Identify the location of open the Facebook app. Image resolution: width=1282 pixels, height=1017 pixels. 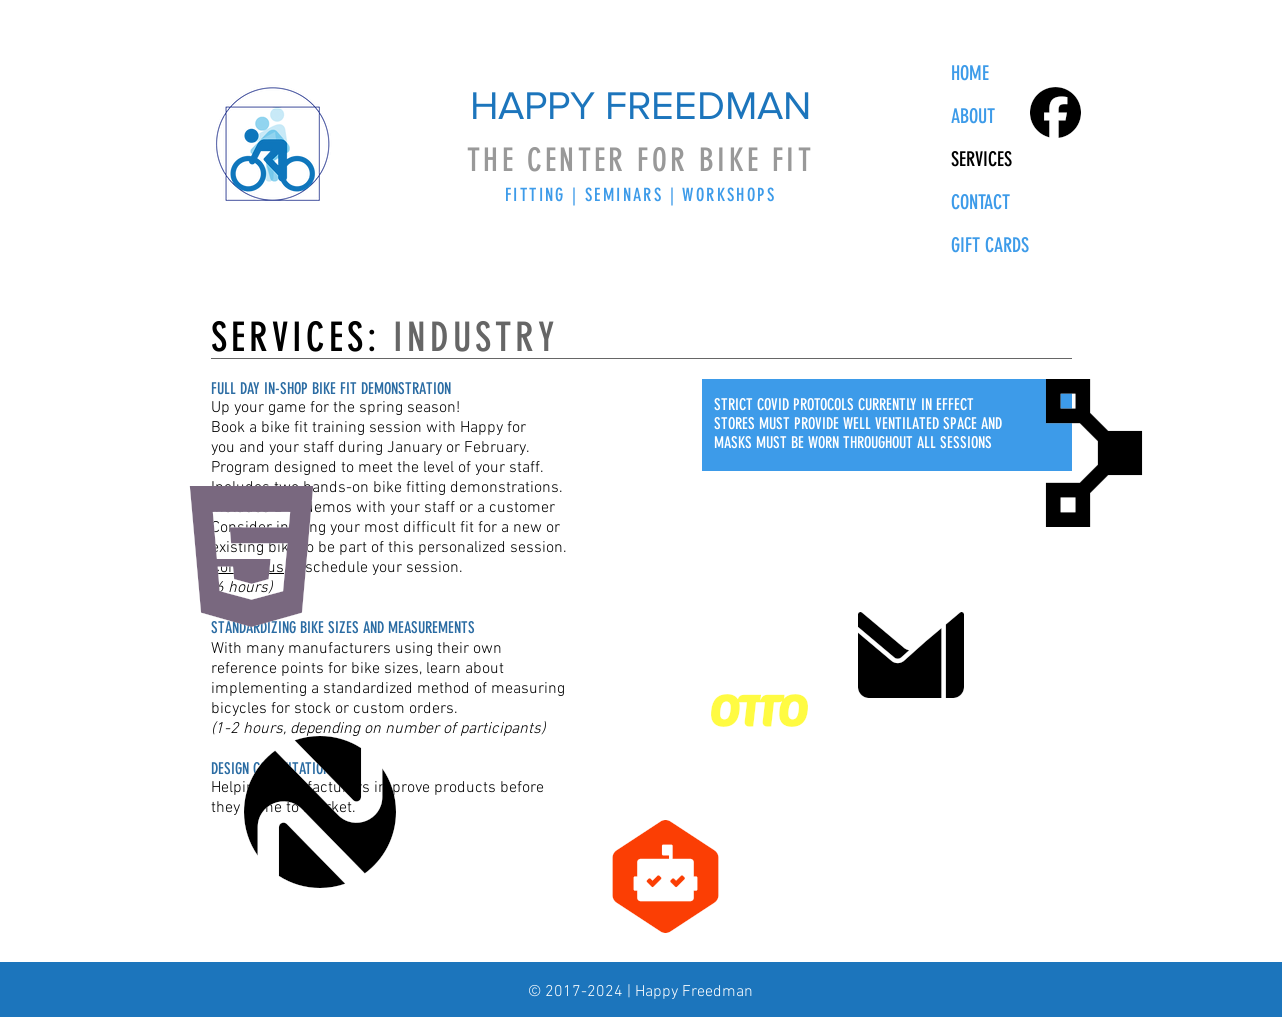
(1055, 112).